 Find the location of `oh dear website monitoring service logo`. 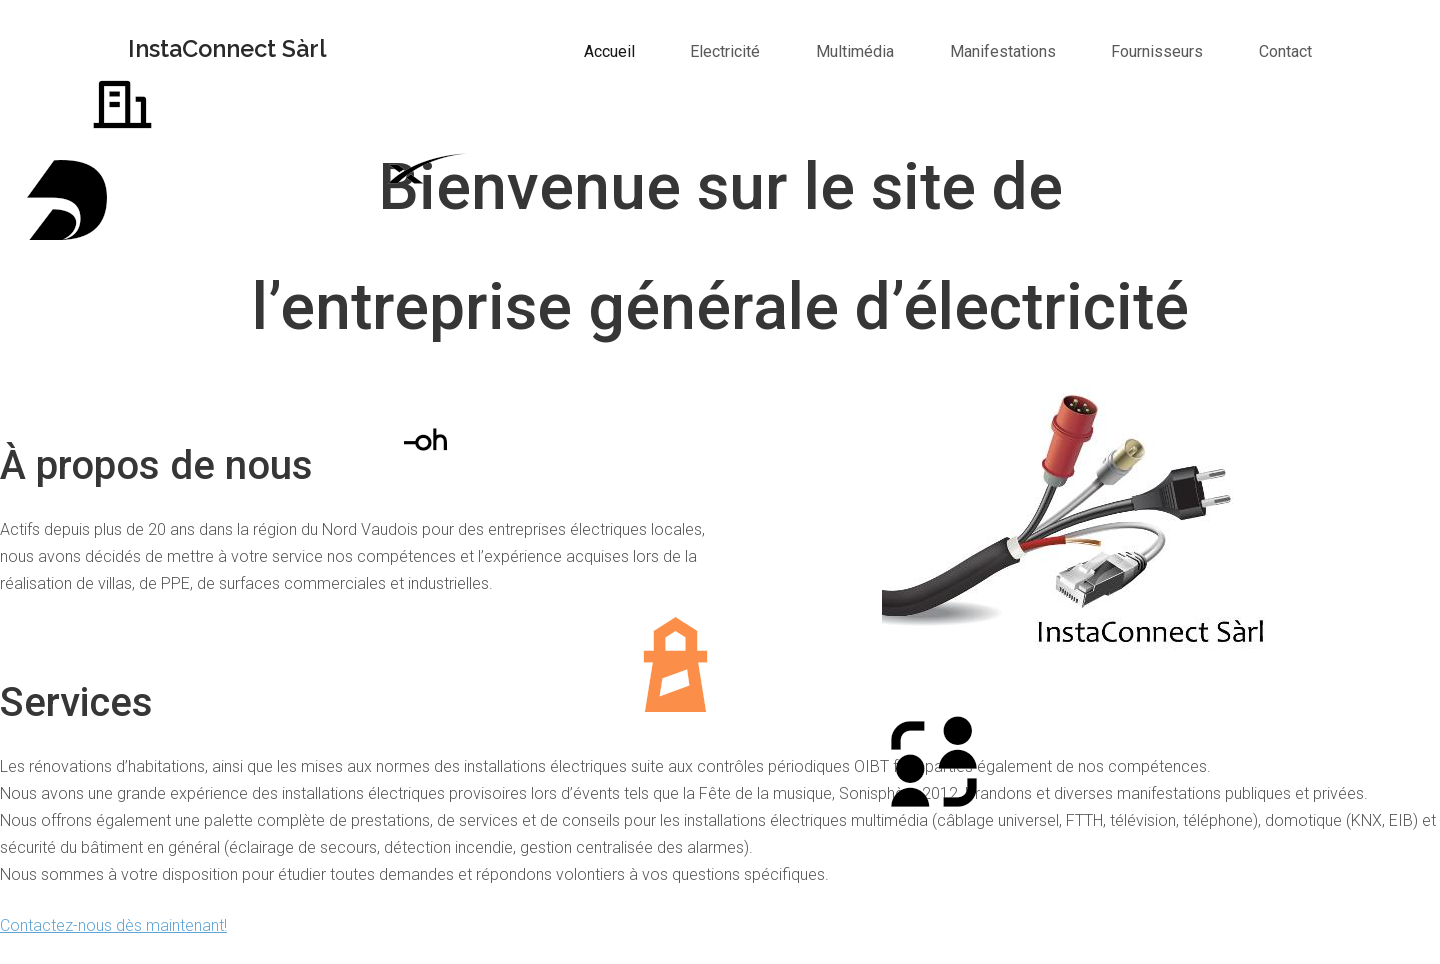

oh dear website monitoring service logo is located at coordinates (425, 439).